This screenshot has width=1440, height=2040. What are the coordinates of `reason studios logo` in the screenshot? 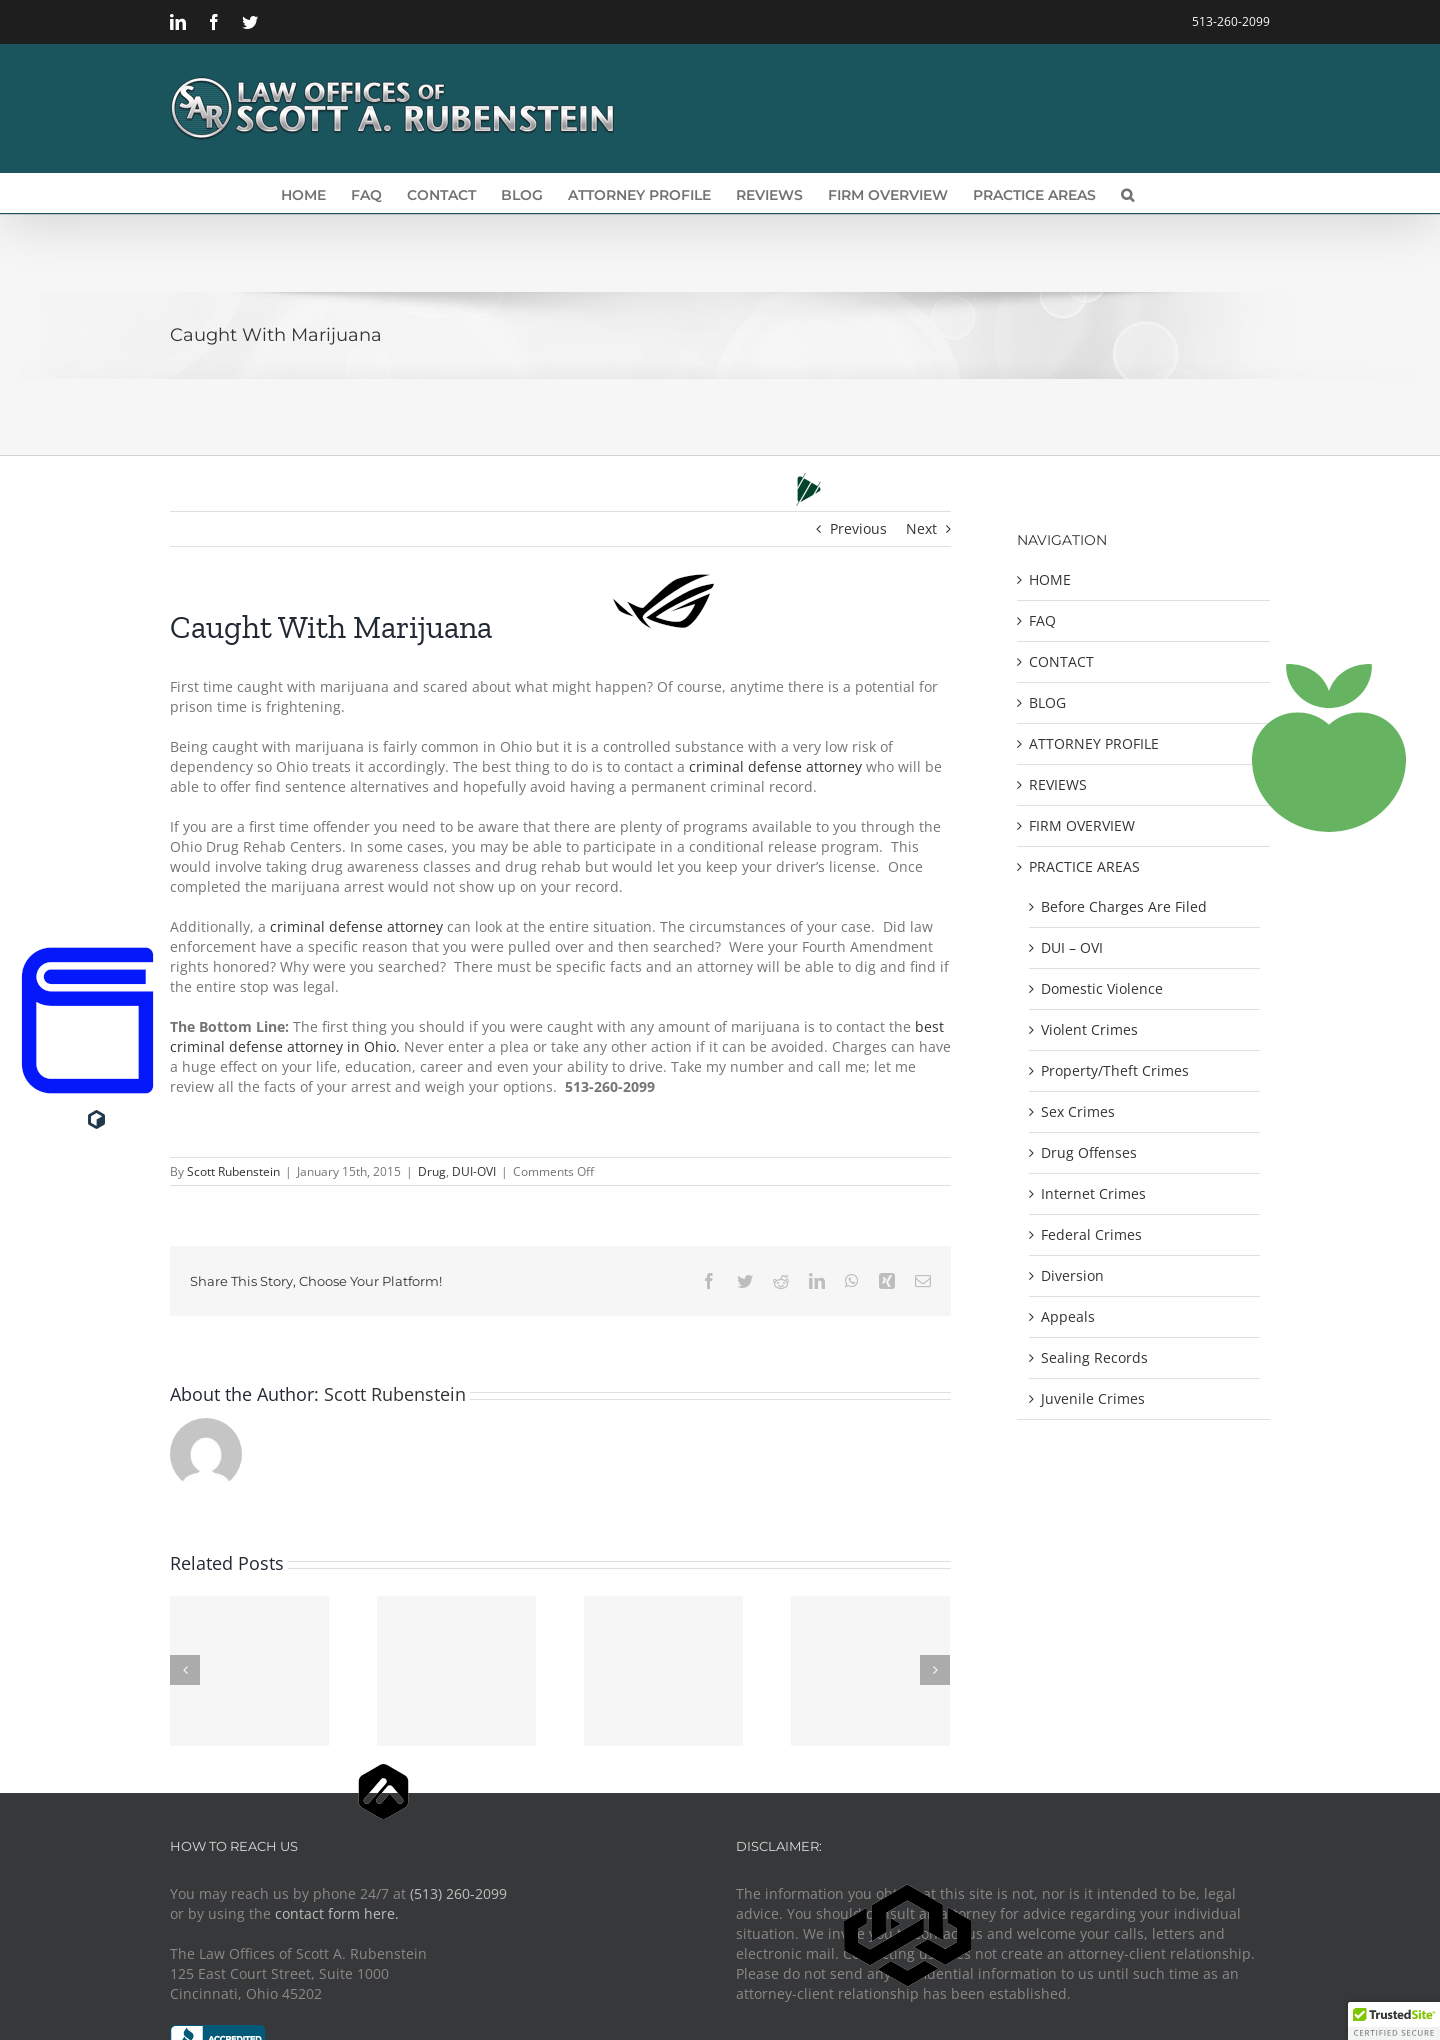 It's located at (96, 1119).